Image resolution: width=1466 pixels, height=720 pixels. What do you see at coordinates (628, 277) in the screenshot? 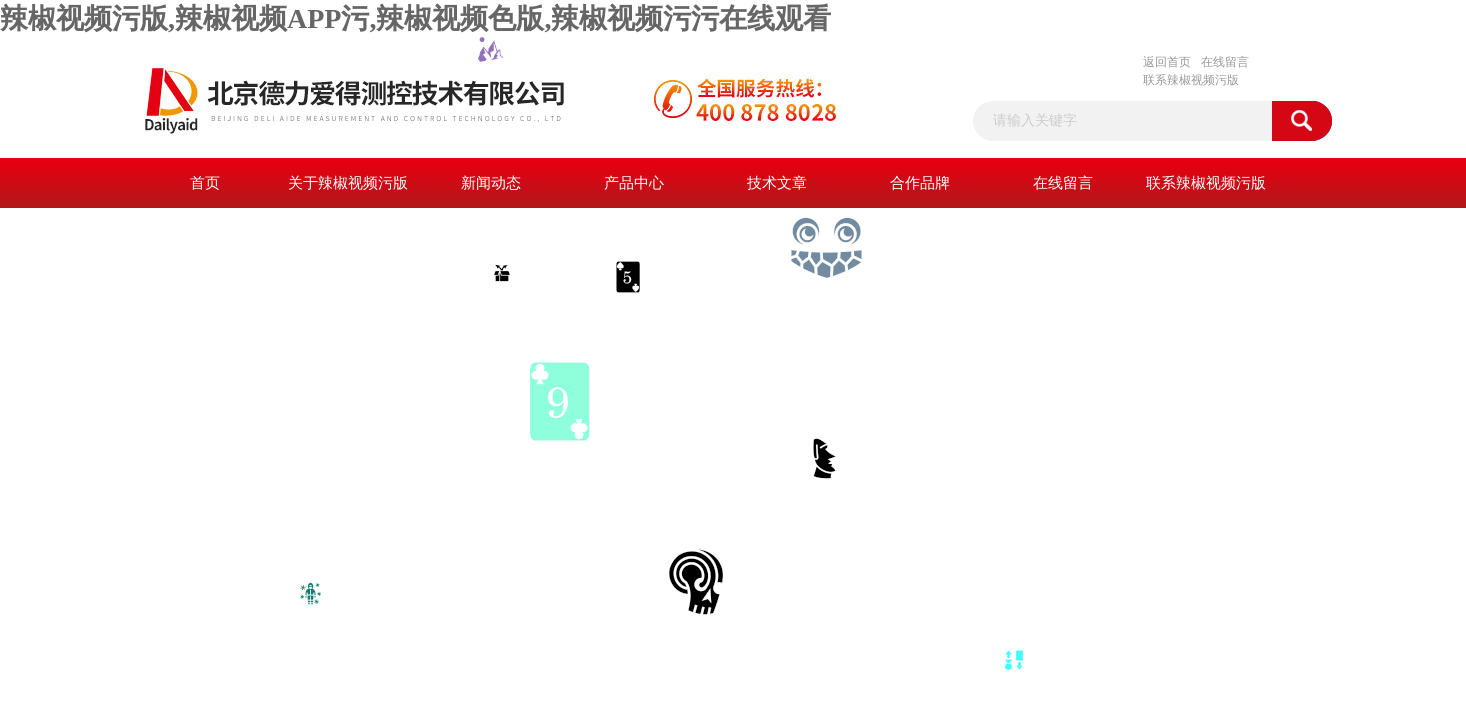
I see `five of spades playing card` at bounding box center [628, 277].